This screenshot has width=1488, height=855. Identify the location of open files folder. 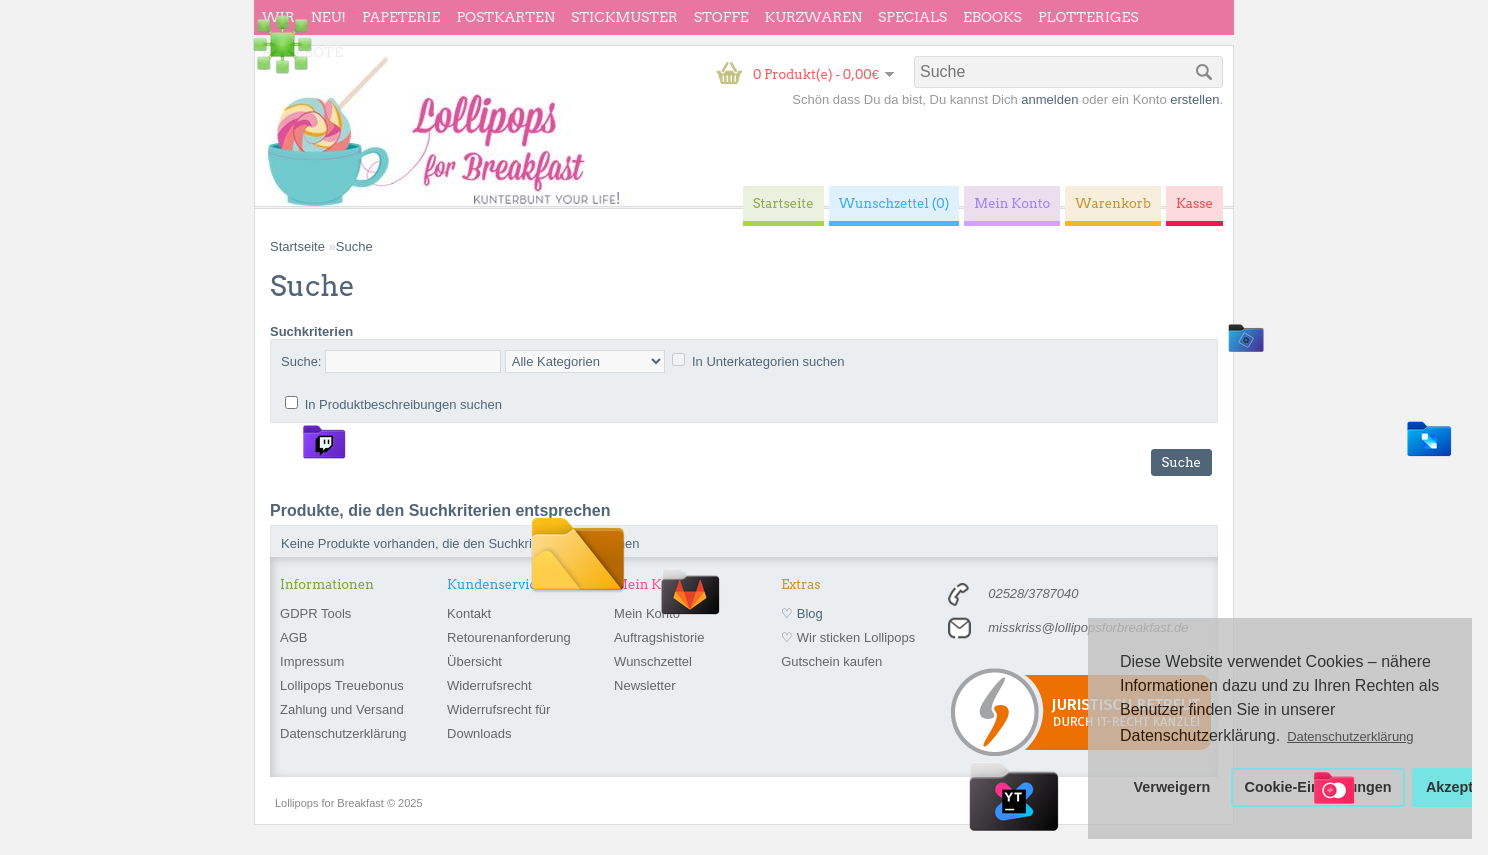
(577, 556).